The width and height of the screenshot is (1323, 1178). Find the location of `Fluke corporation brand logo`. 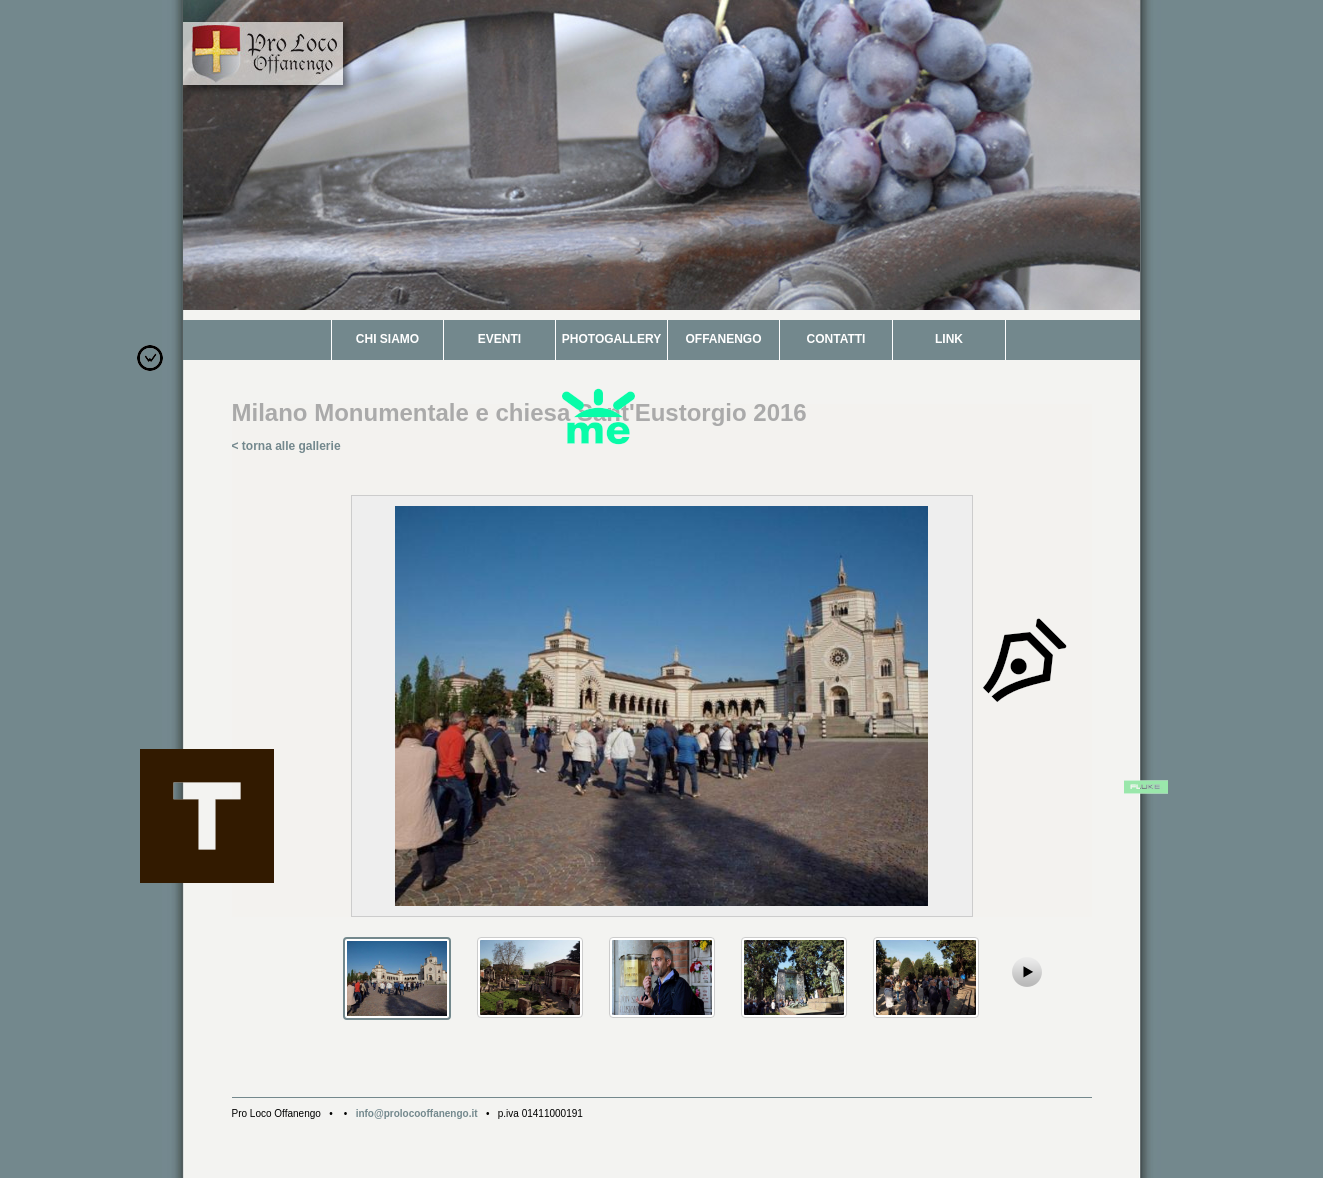

Fluke corporation brand logo is located at coordinates (1146, 787).